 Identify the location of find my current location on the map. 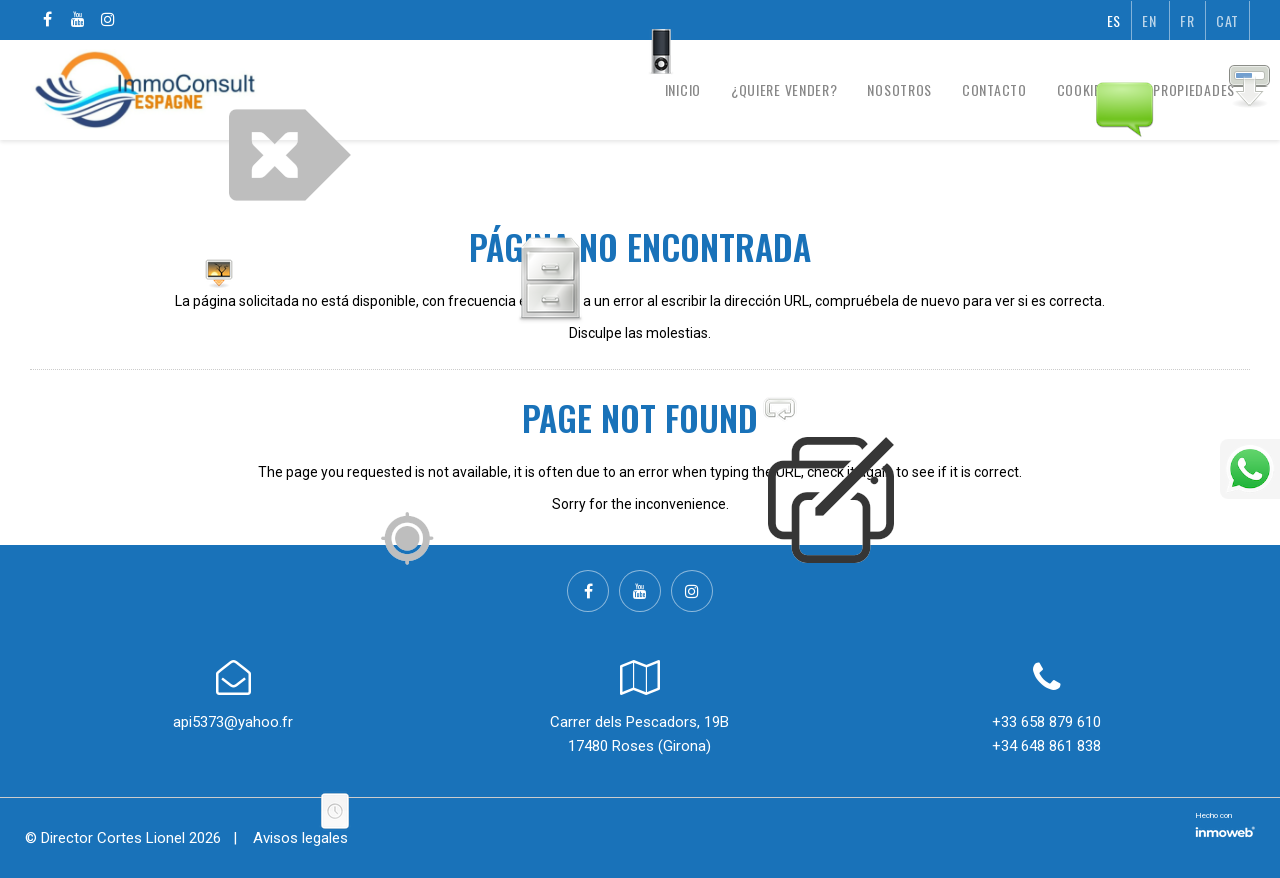
(409, 540).